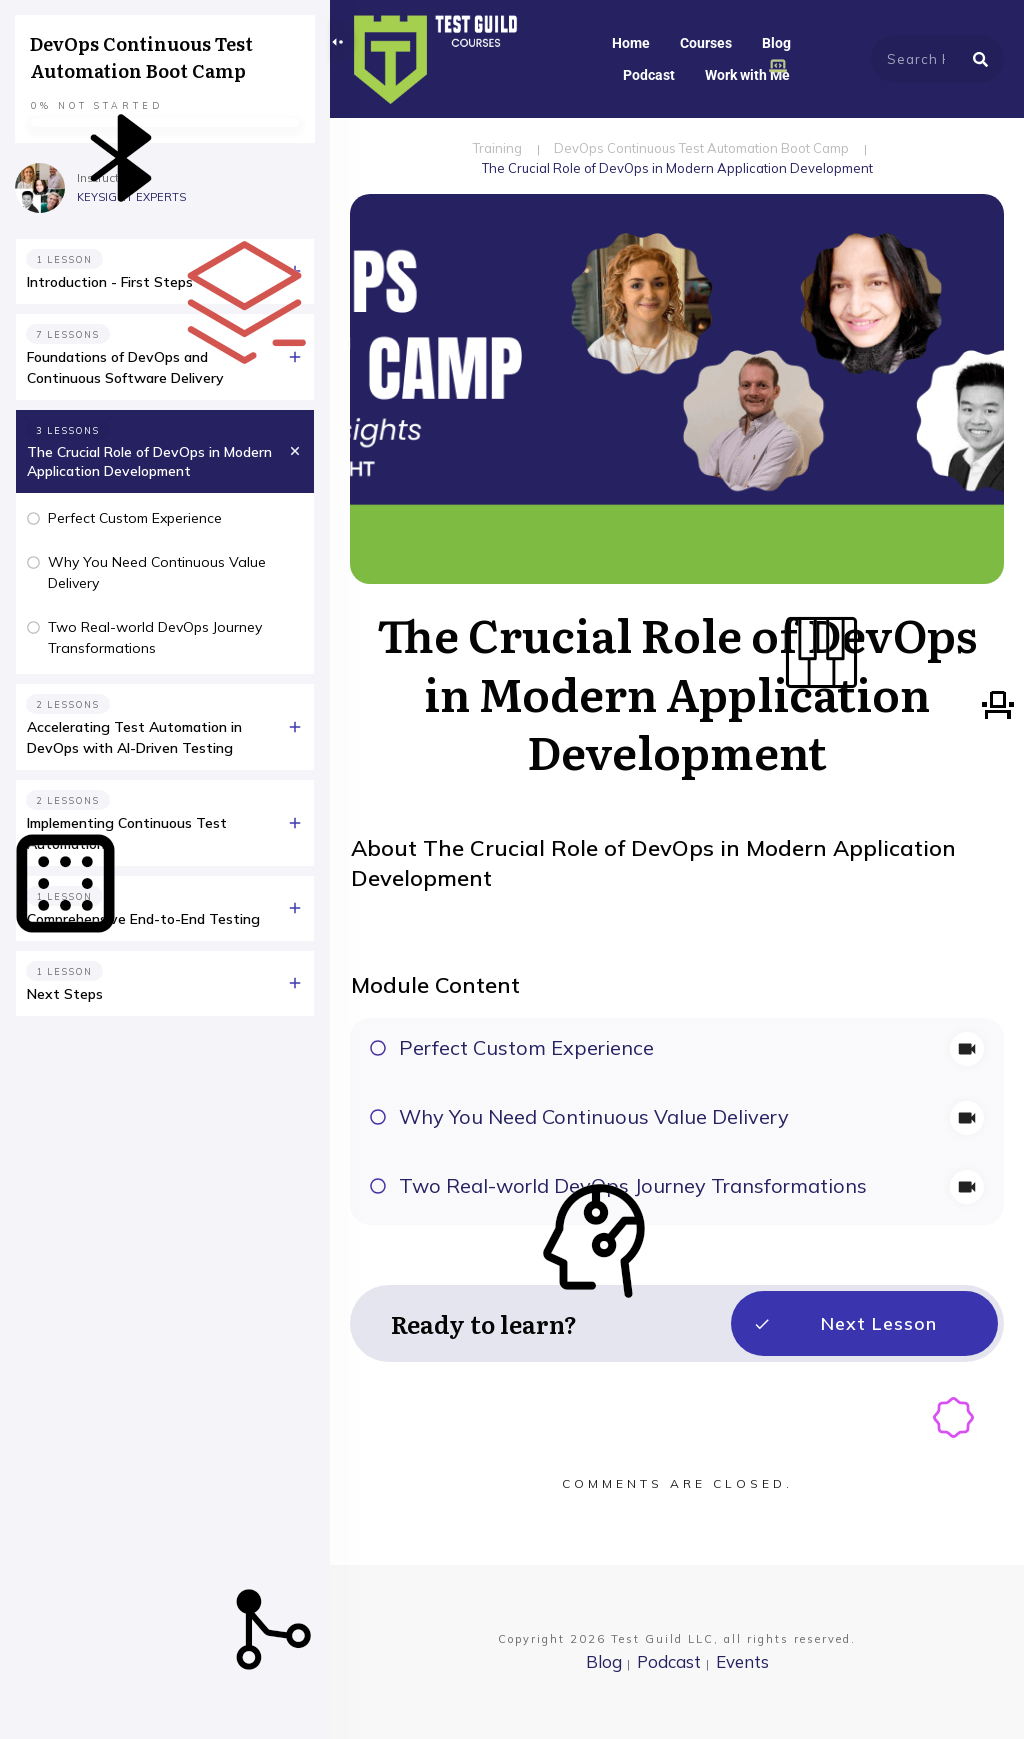 The height and width of the screenshot is (1739, 1024). I want to click on open code editor or development environment, so click(778, 66).